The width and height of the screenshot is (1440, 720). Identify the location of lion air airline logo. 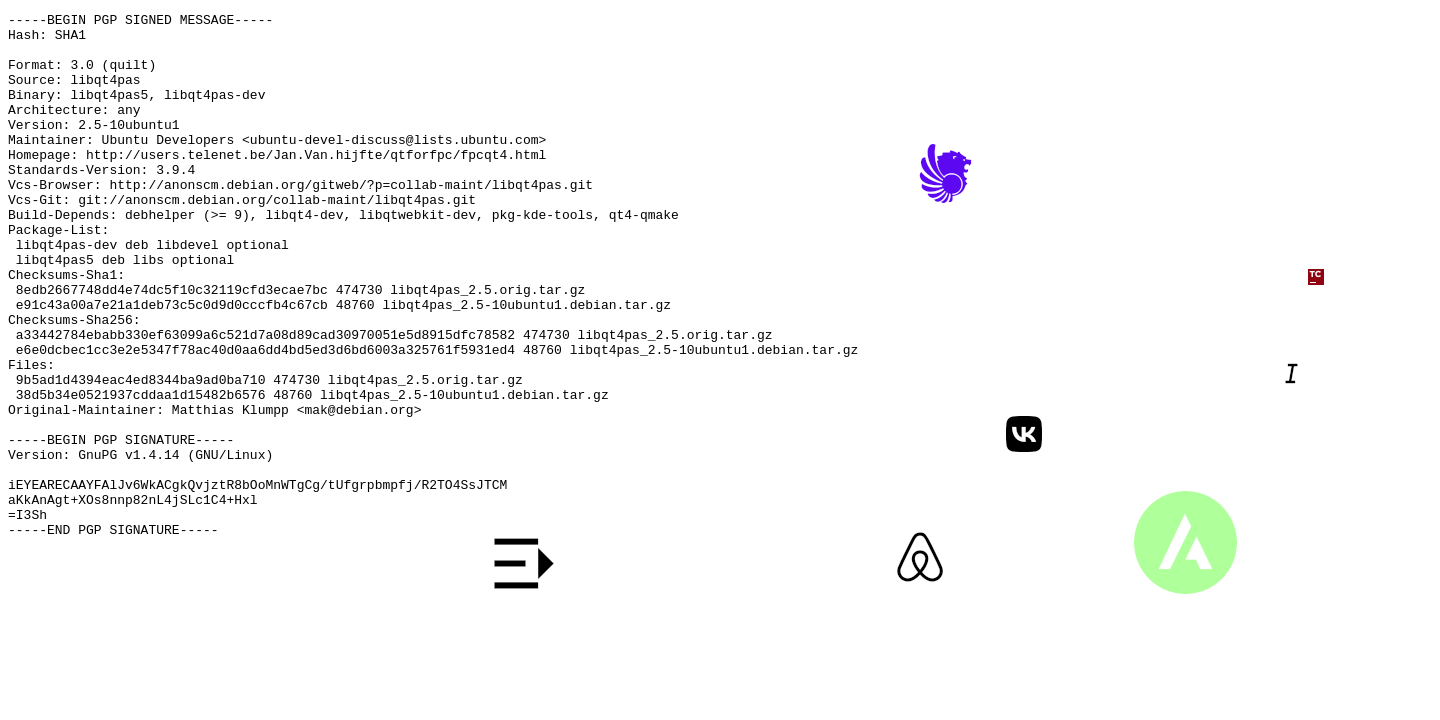
(945, 173).